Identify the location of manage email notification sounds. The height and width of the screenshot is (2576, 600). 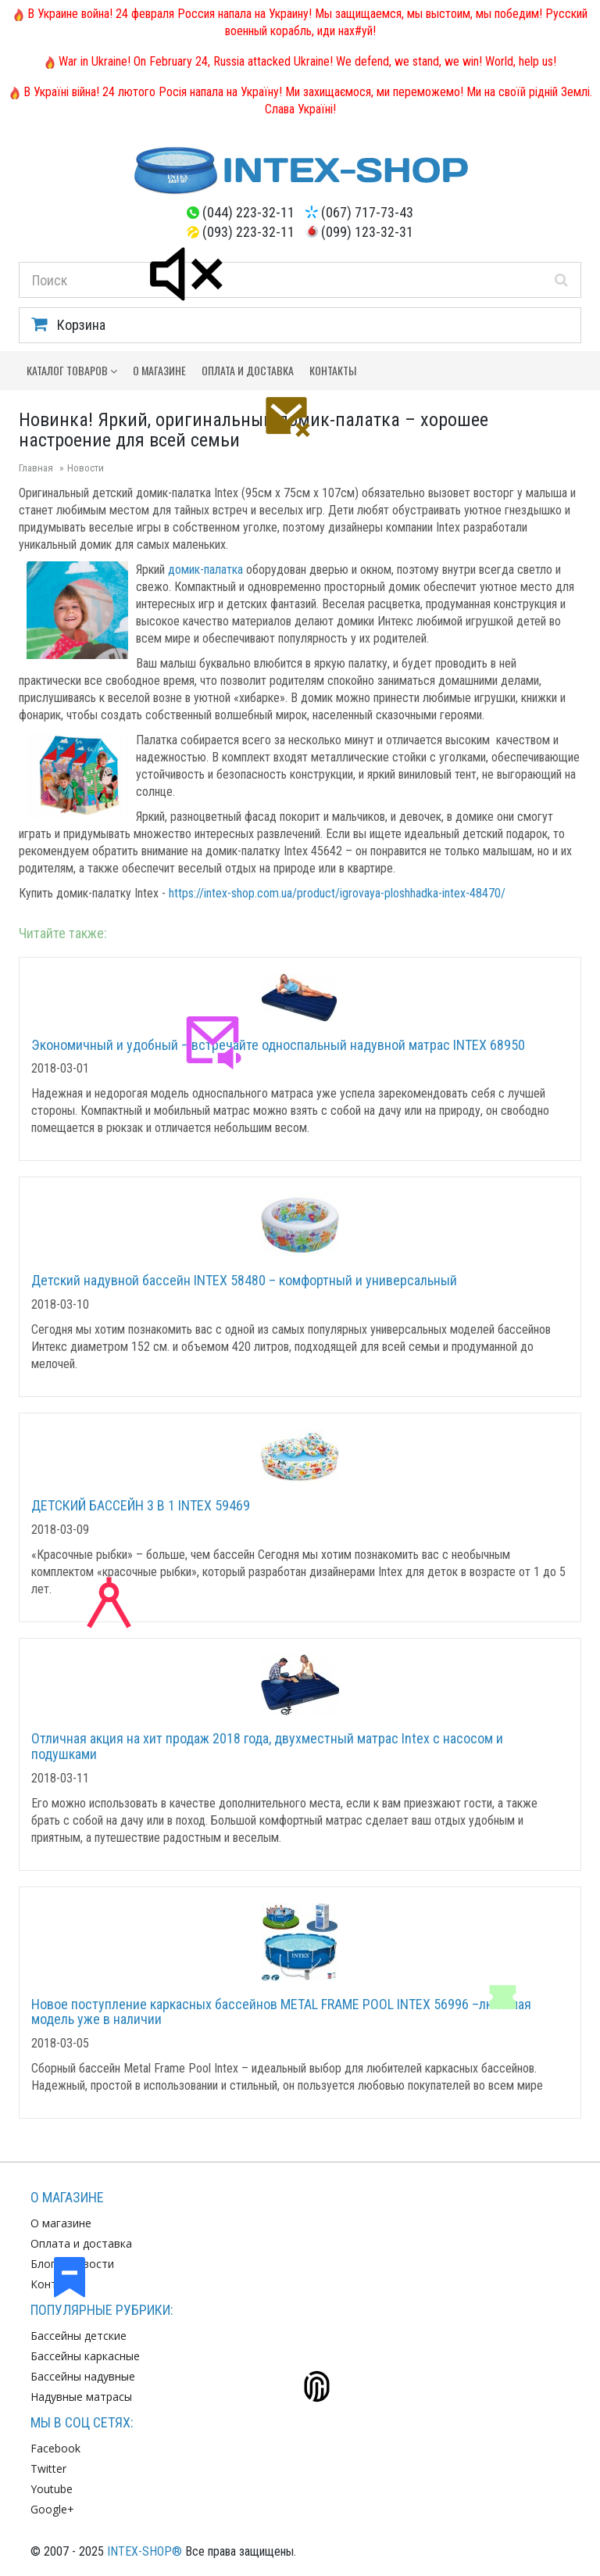
(212, 1040).